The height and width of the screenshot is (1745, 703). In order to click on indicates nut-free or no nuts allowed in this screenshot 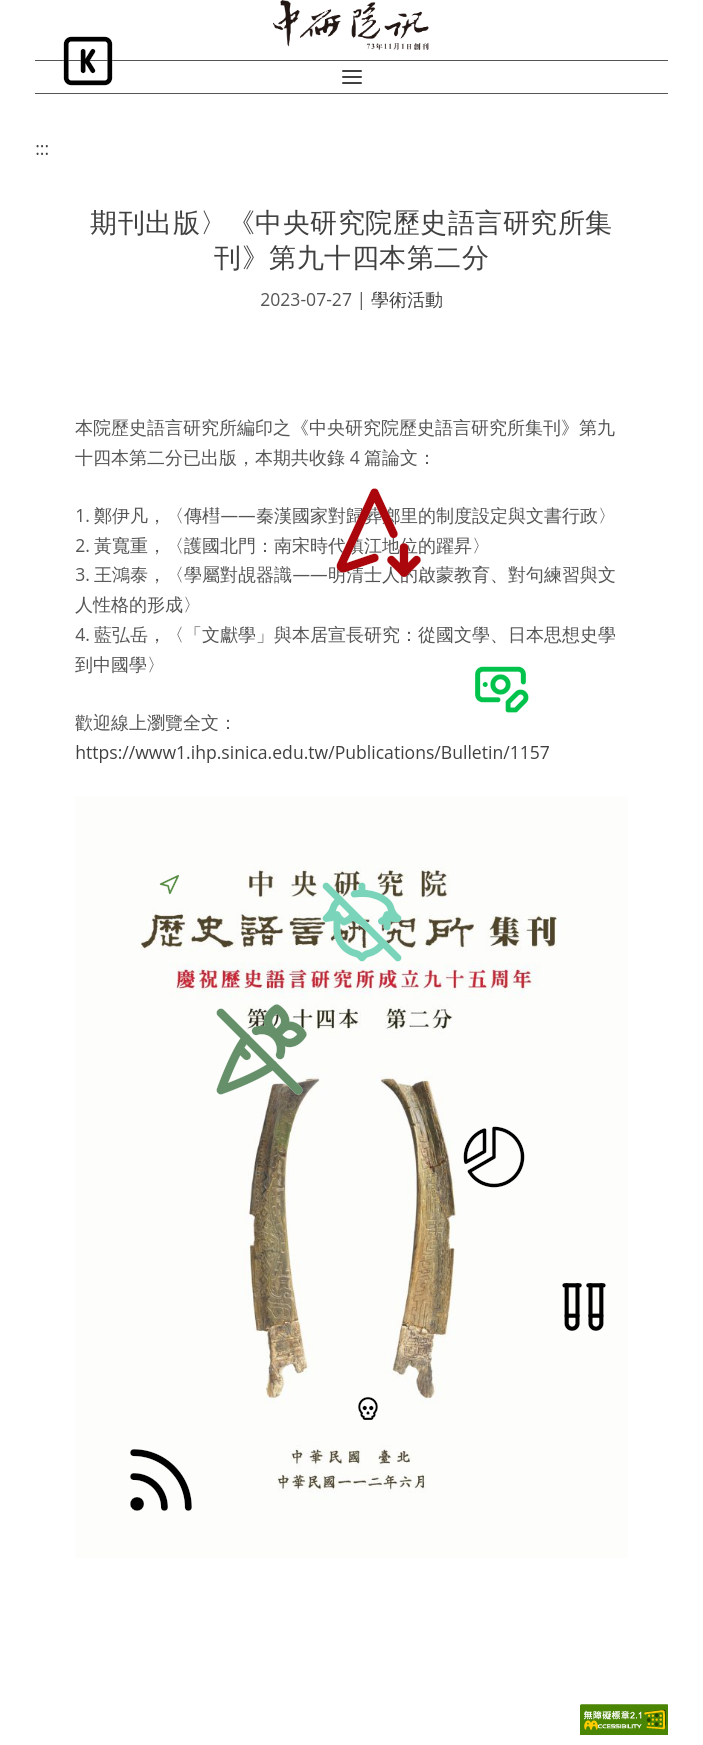, I will do `click(362, 922)`.